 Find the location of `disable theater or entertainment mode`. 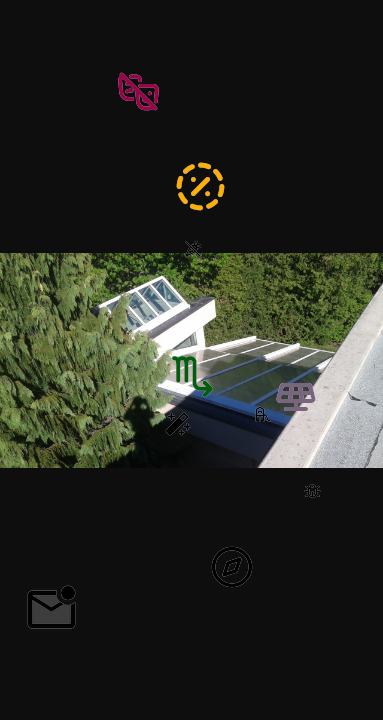

disable theater or entertainment mode is located at coordinates (138, 91).